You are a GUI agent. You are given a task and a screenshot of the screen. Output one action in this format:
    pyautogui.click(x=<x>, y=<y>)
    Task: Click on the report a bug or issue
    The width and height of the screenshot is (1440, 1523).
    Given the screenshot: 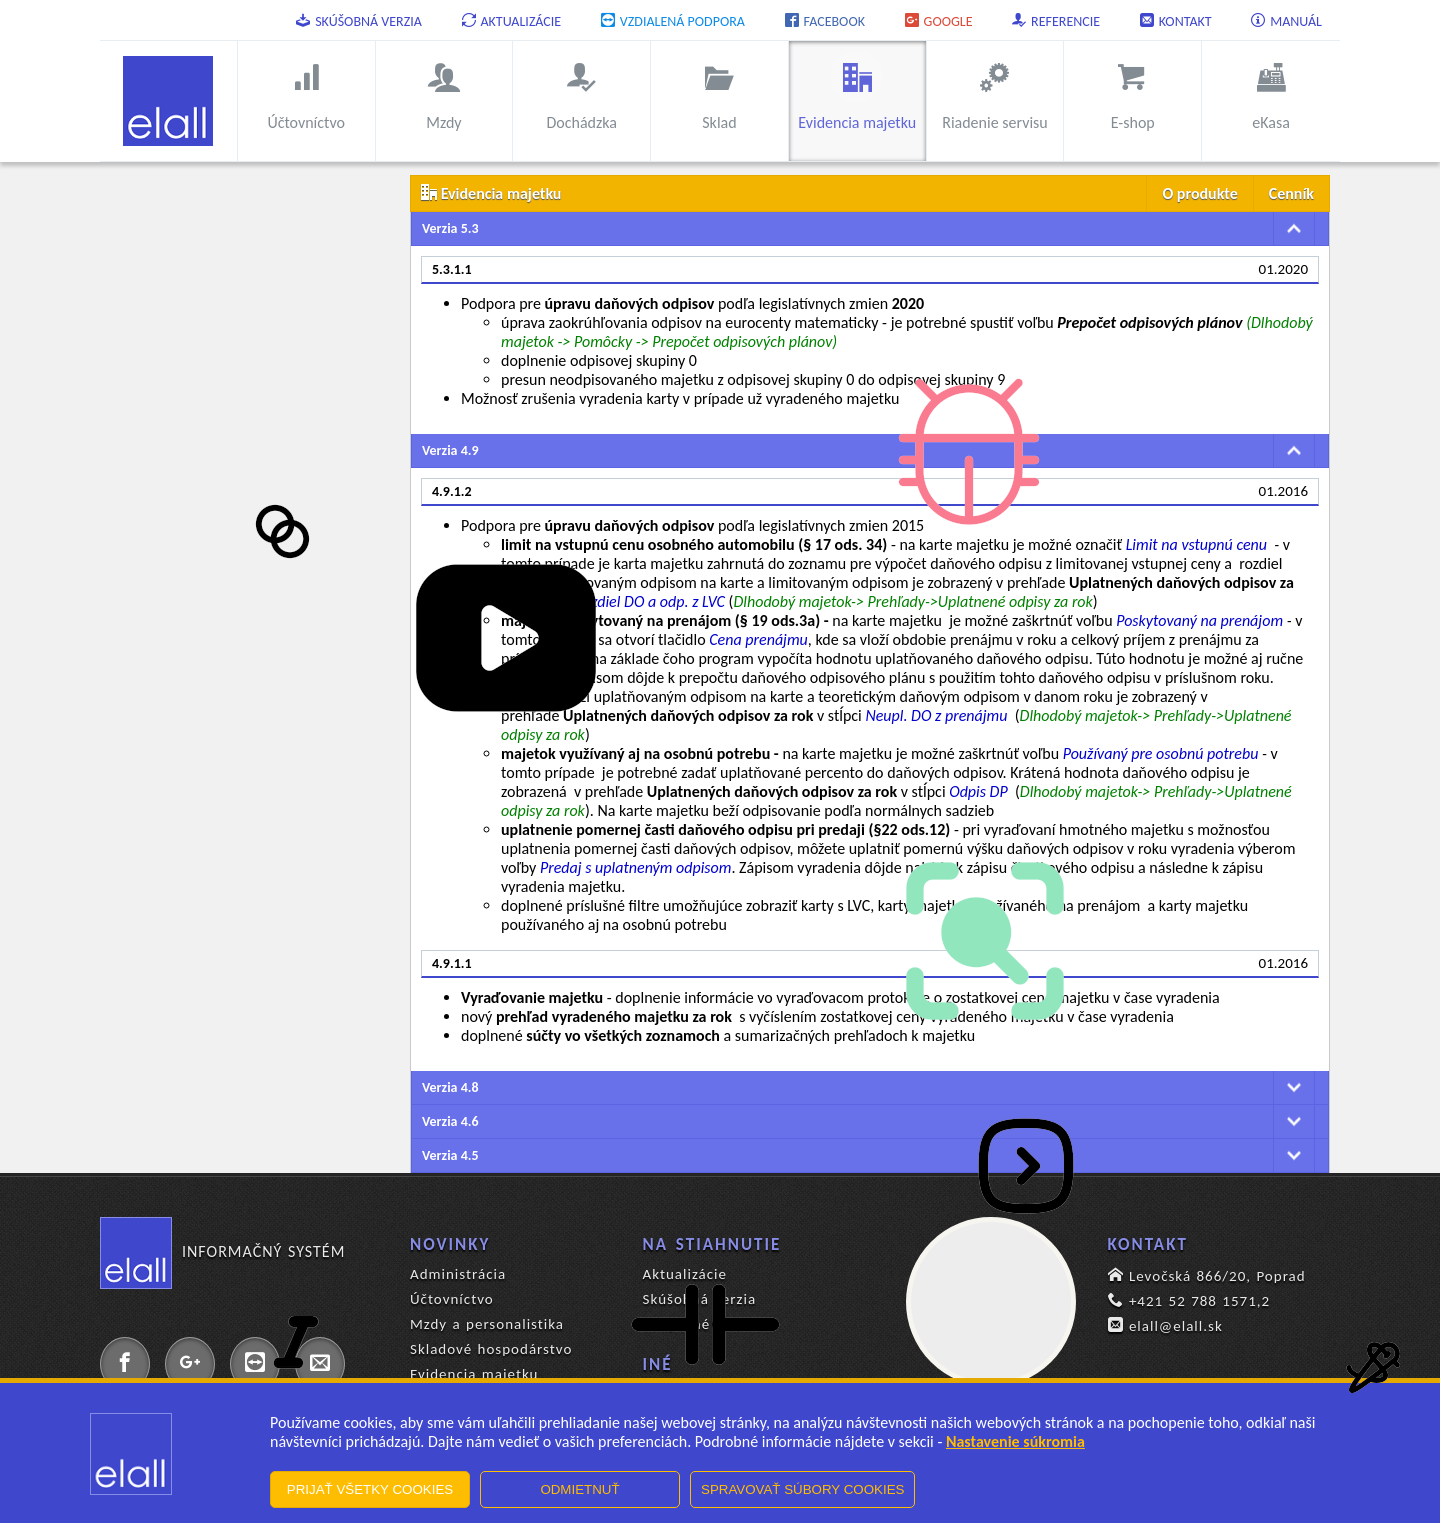 What is the action you would take?
    pyautogui.click(x=969, y=449)
    